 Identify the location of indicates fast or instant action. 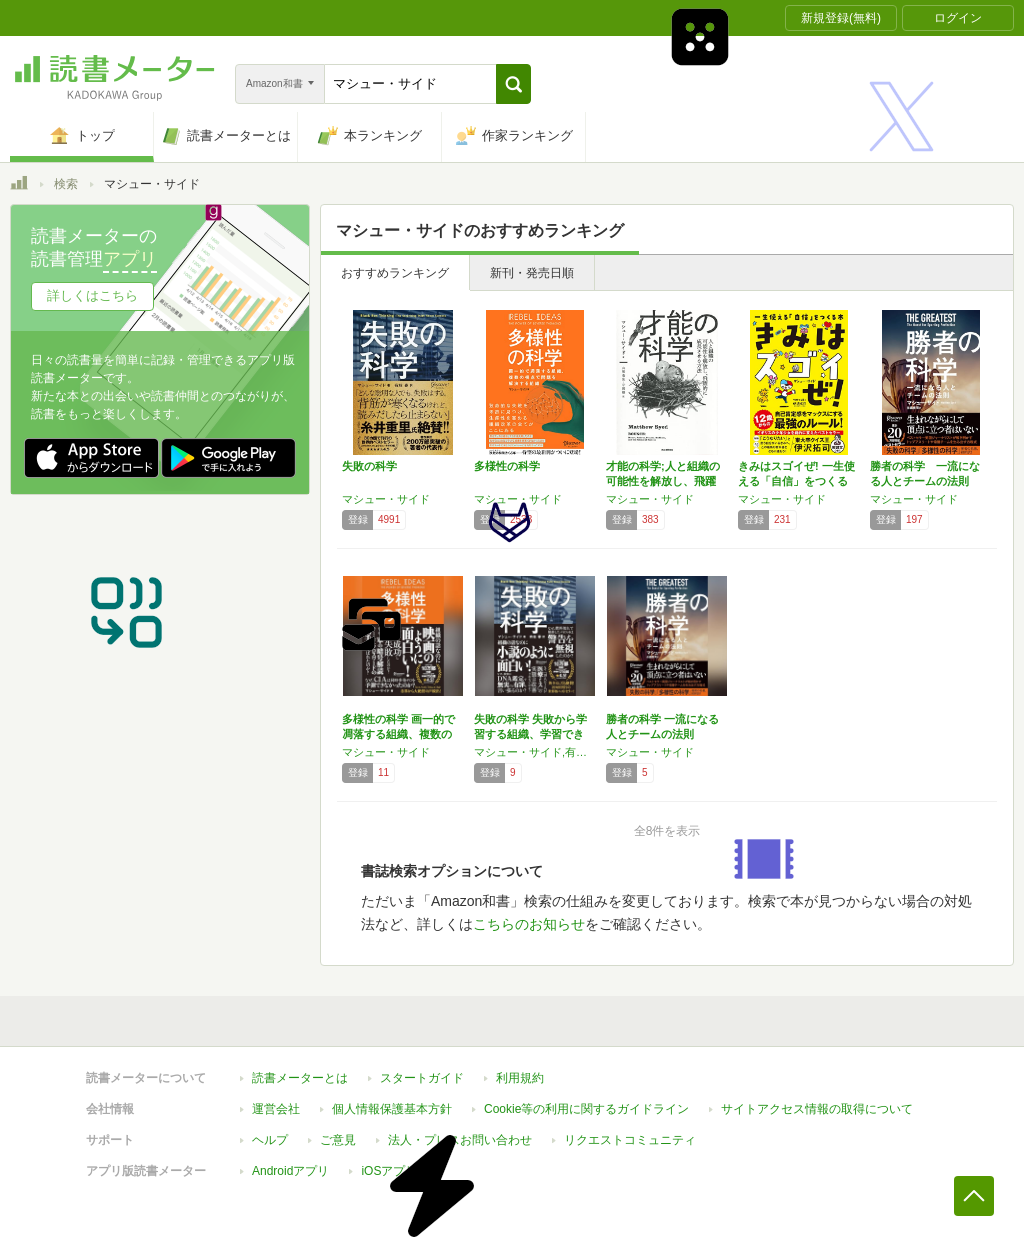
(432, 1186).